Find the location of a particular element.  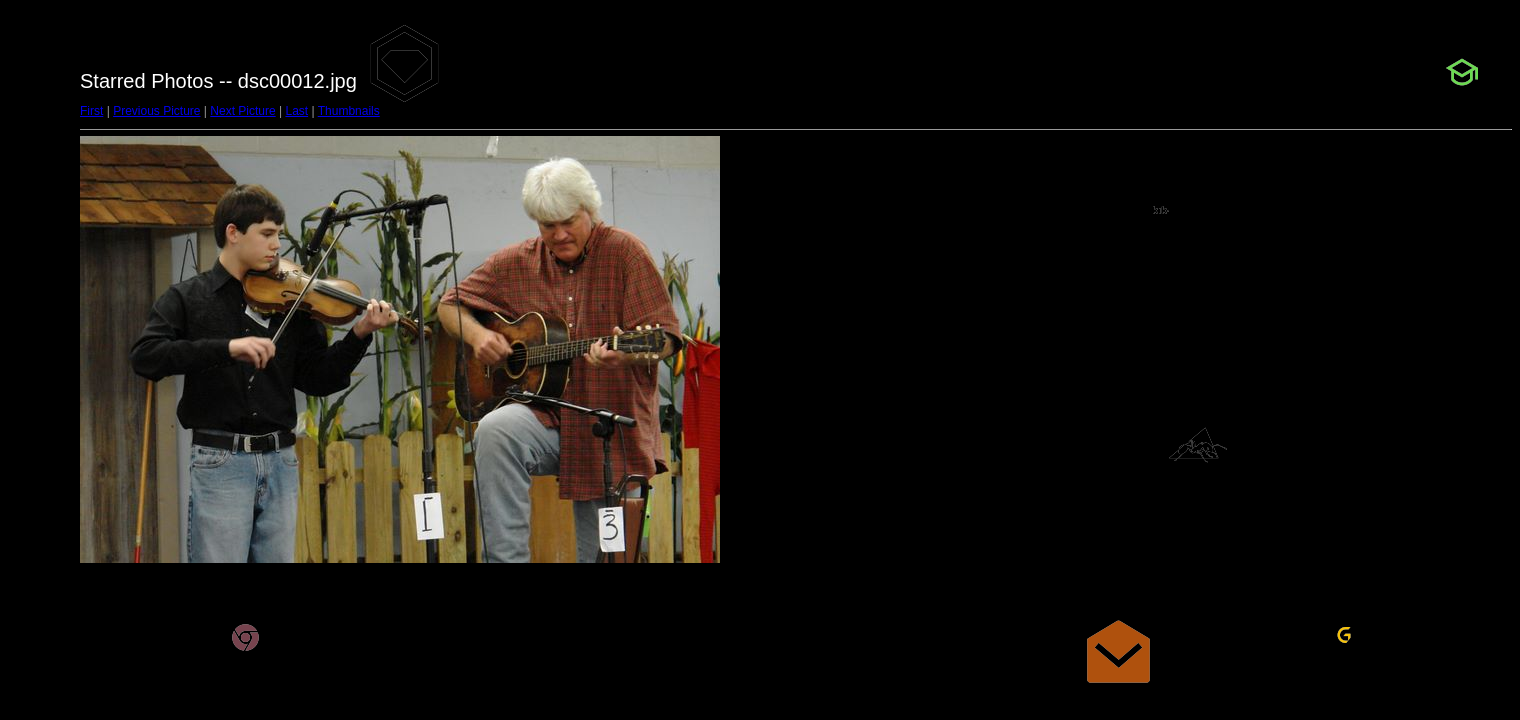

open kik messenger app is located at coordinates (1161, 210).